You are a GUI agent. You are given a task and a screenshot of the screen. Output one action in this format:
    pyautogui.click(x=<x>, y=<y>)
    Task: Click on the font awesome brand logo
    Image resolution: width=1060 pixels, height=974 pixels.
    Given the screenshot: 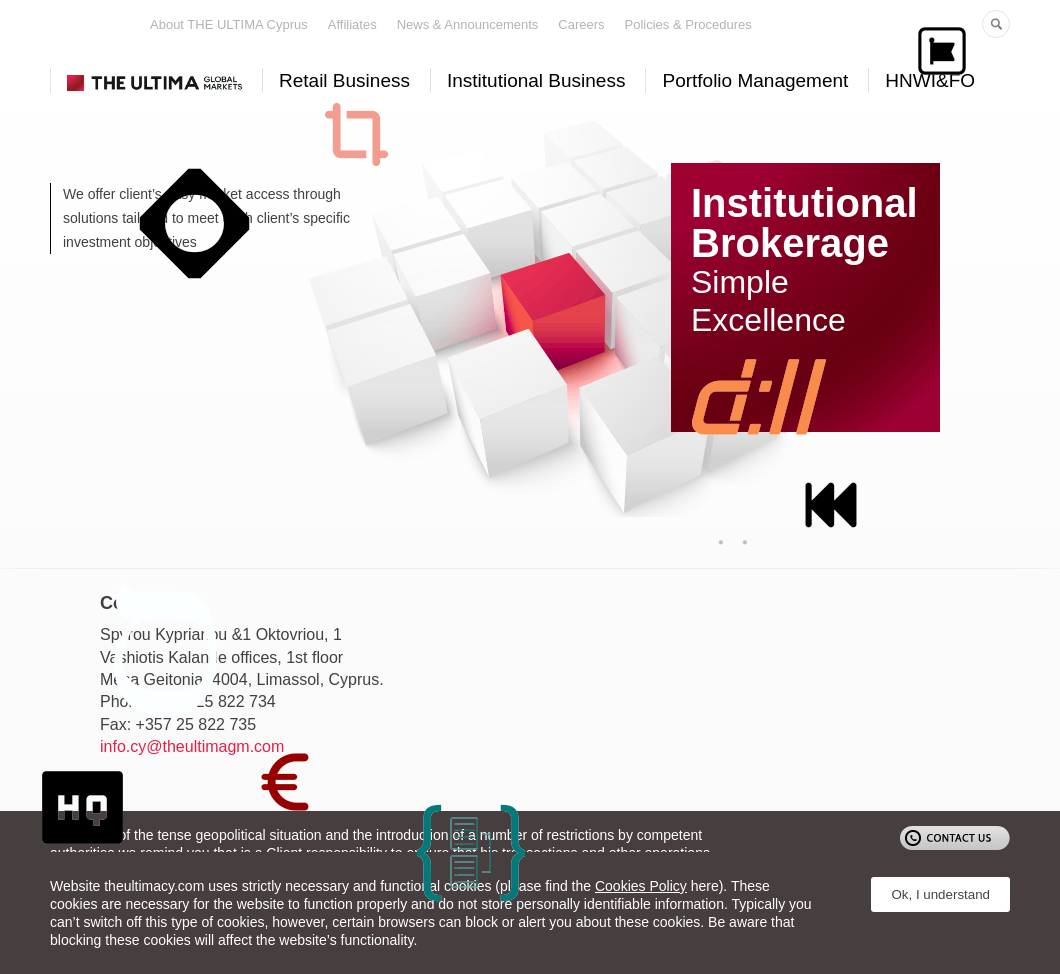 What is the action you would take?
    pyautogui.click(x=942, y=51)
    